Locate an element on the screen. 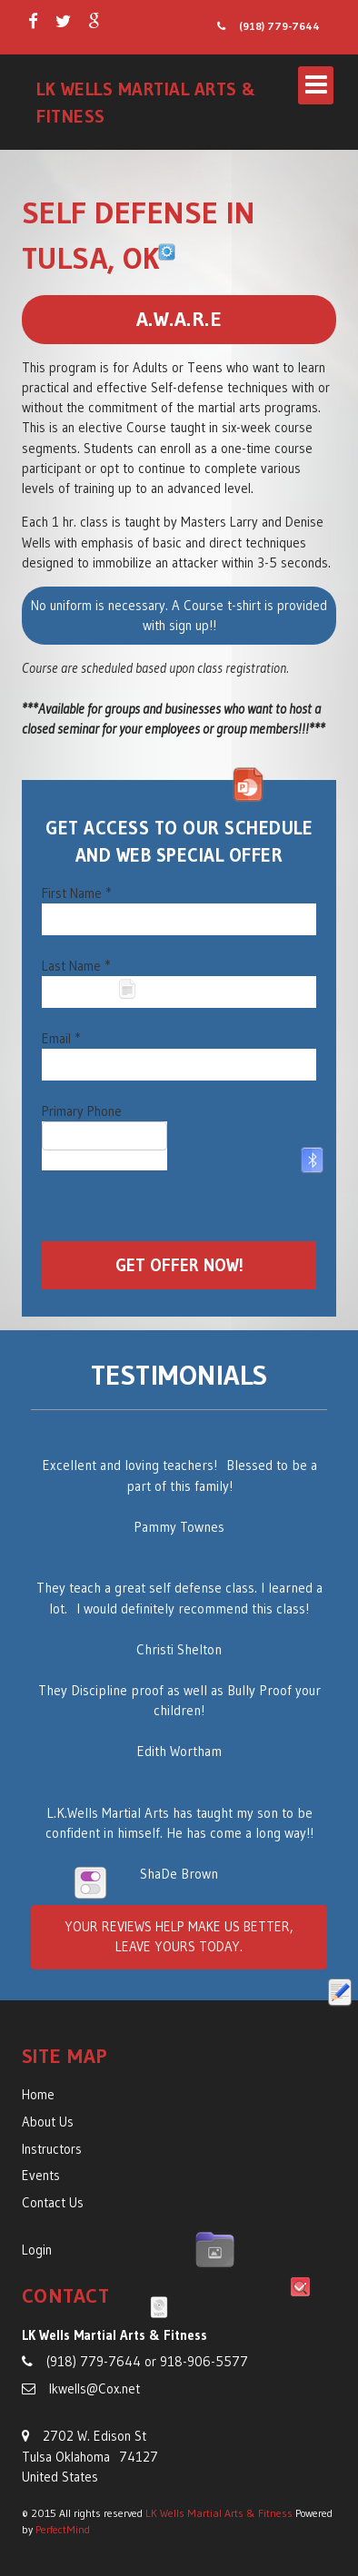 This screenshot has width=358, height=2576. open your pictures folder is located at coordinates (214, 2249).